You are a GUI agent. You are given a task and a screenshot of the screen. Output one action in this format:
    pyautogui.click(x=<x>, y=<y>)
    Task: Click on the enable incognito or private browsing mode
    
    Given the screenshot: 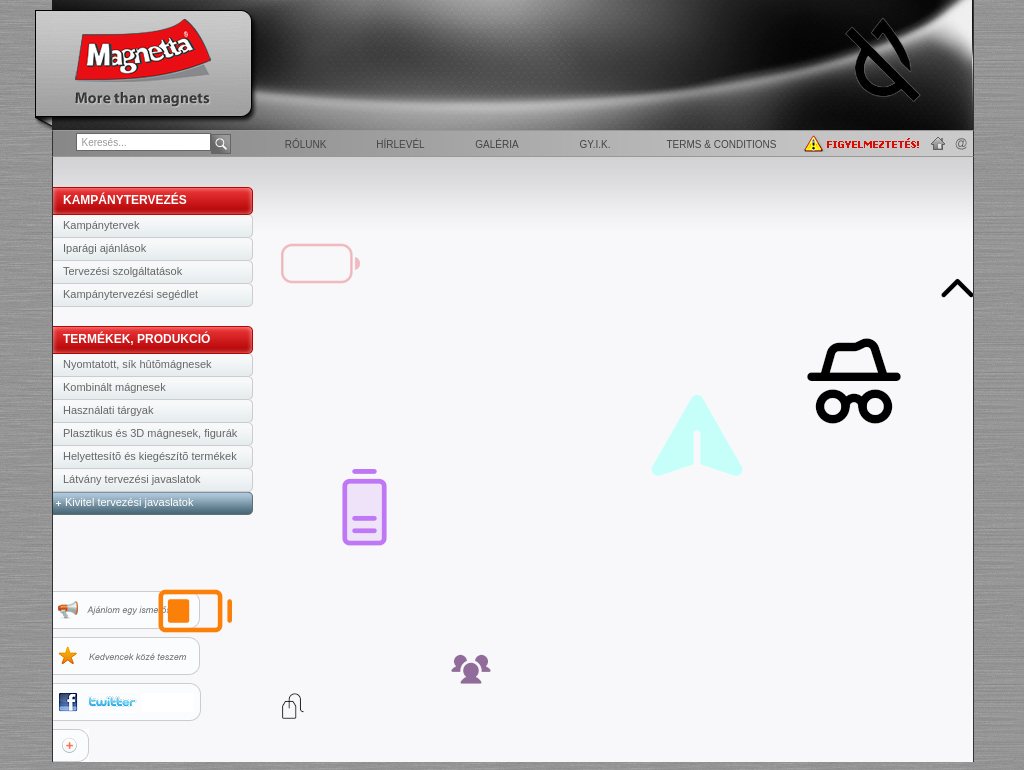 What is the action you would take?
    pyautogui.click(x=854, y=381)
    